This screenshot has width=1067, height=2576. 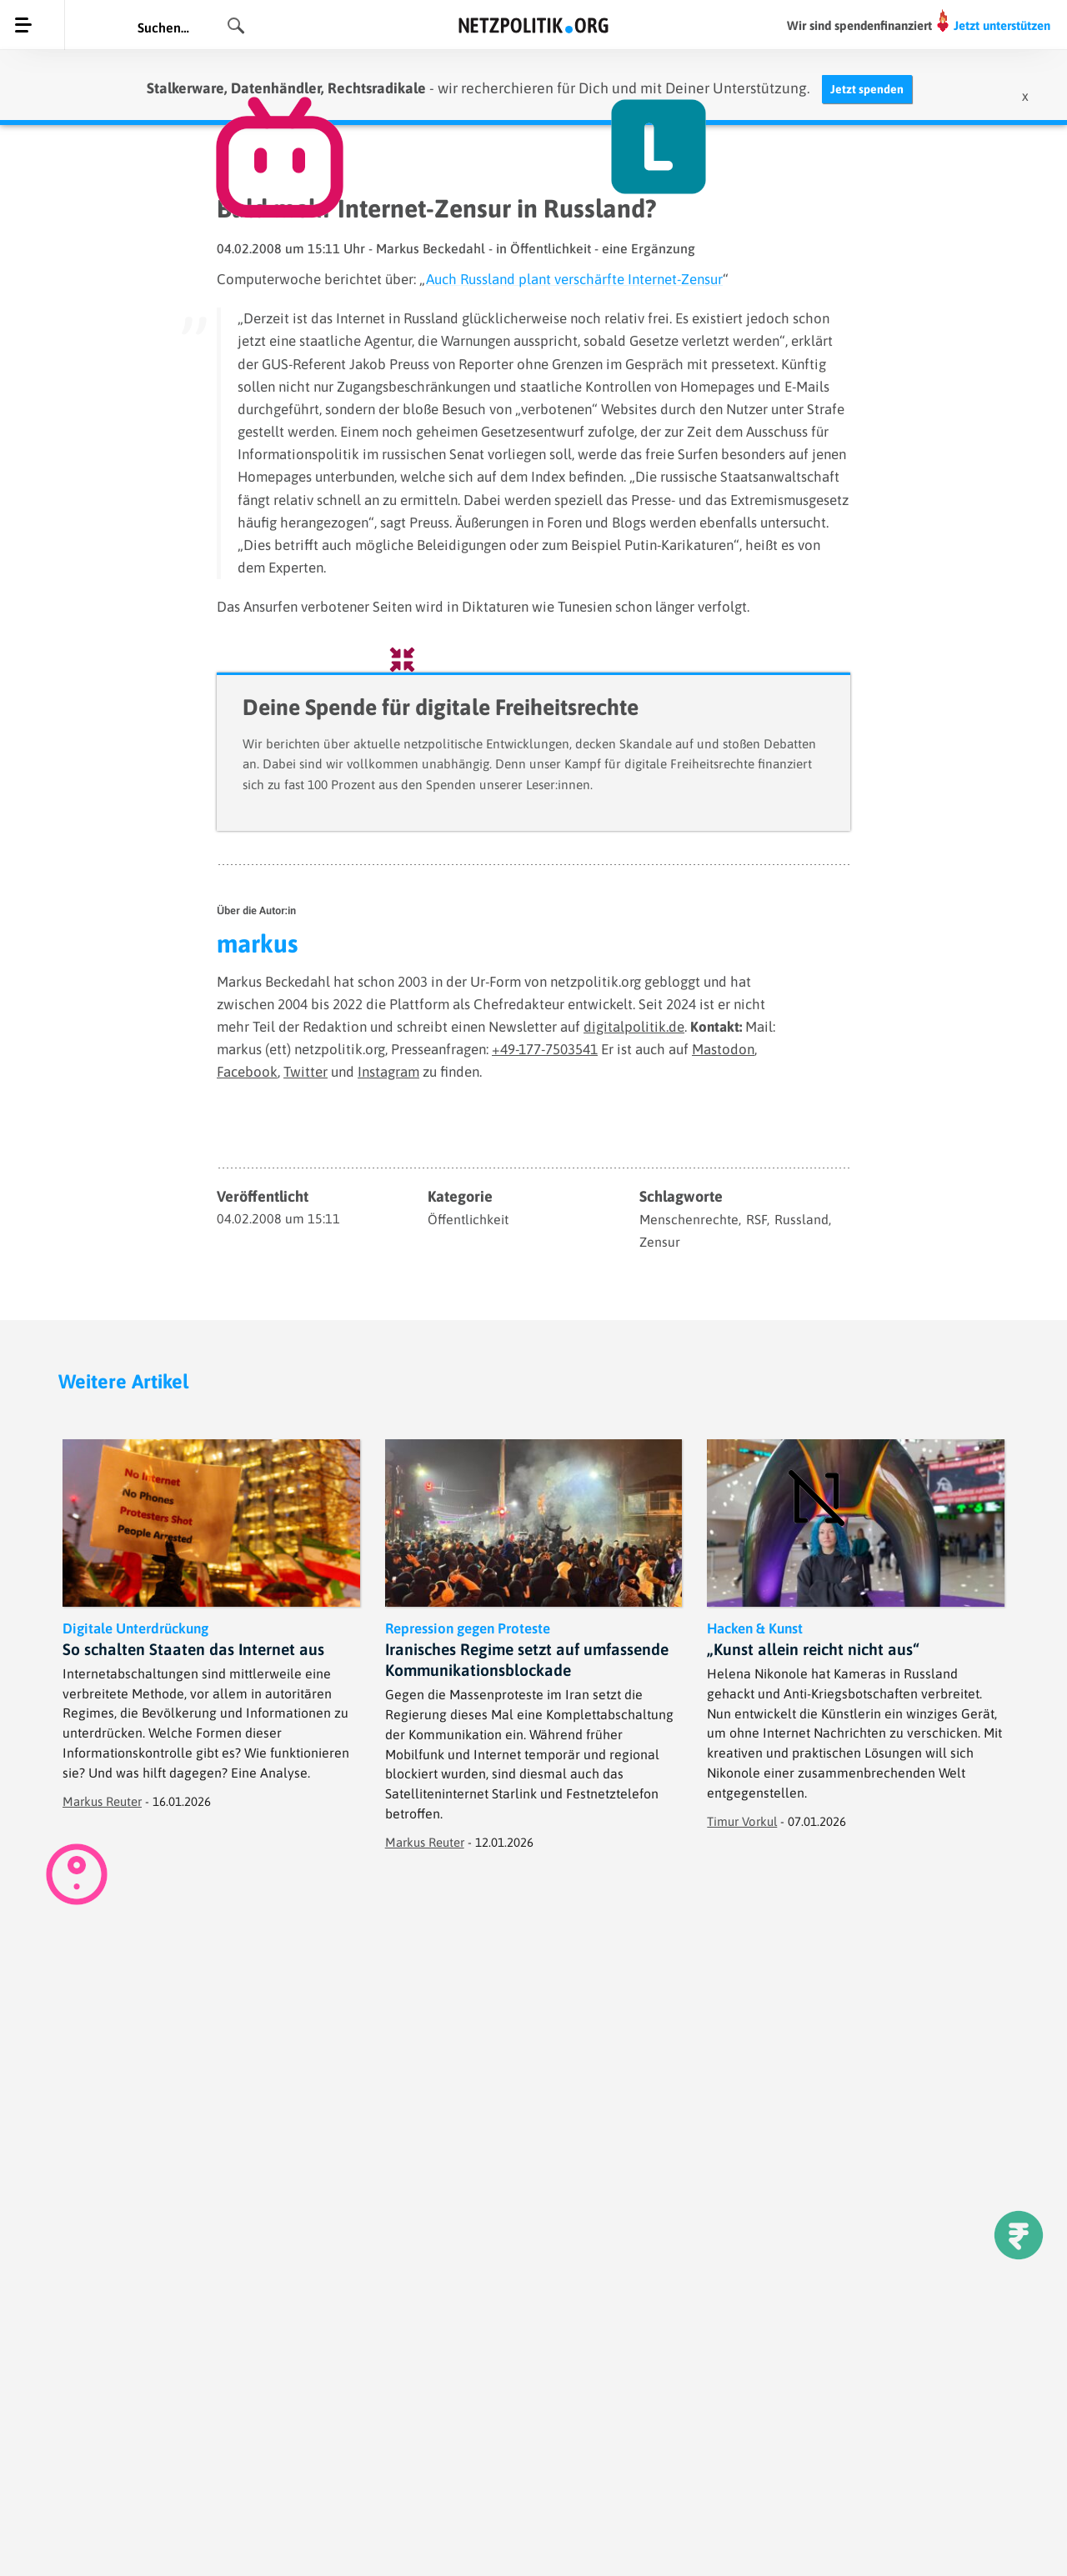 What do you see at coordinates (816, 1498) in the screenshot?
I see `disable code block or syntax formatting` at bounding box center [816, 1498].